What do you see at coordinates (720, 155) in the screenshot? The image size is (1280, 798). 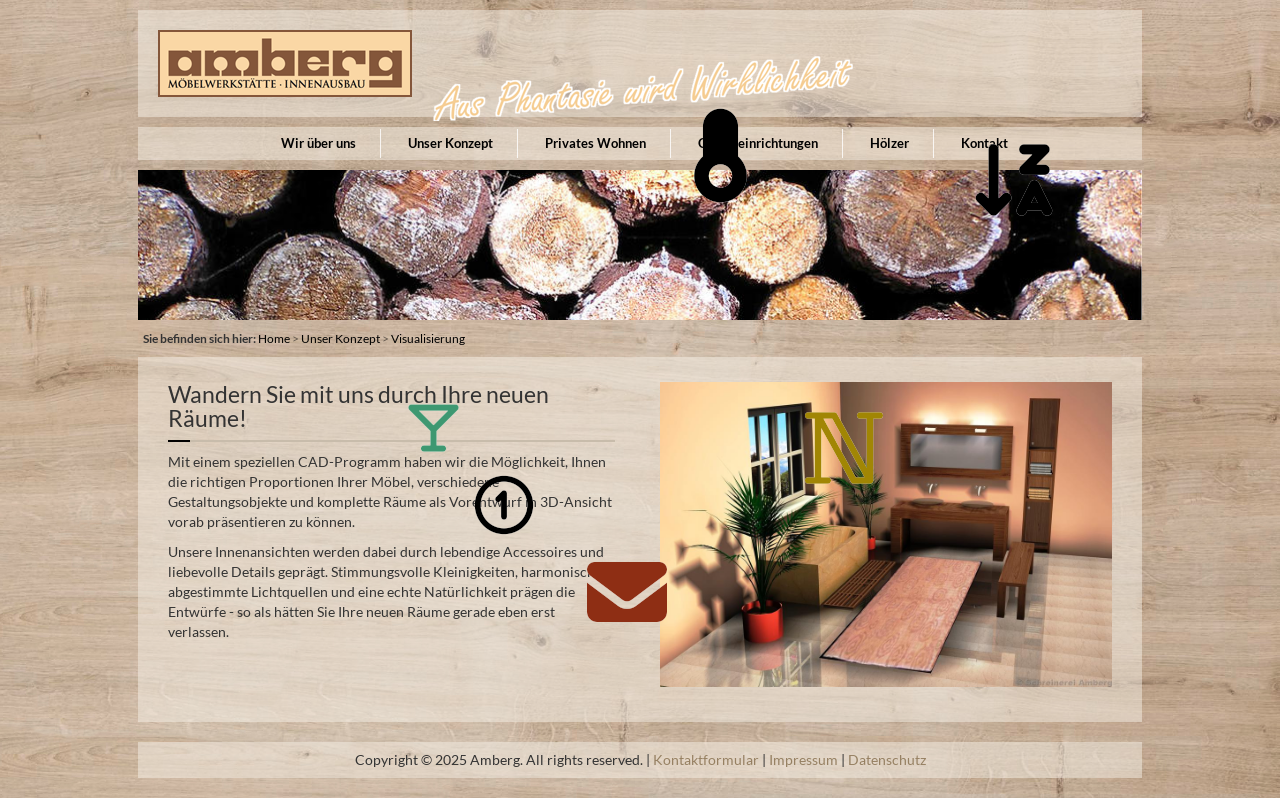 I see `indicates very low or minimum temperature` at bounding box center [720, 155].